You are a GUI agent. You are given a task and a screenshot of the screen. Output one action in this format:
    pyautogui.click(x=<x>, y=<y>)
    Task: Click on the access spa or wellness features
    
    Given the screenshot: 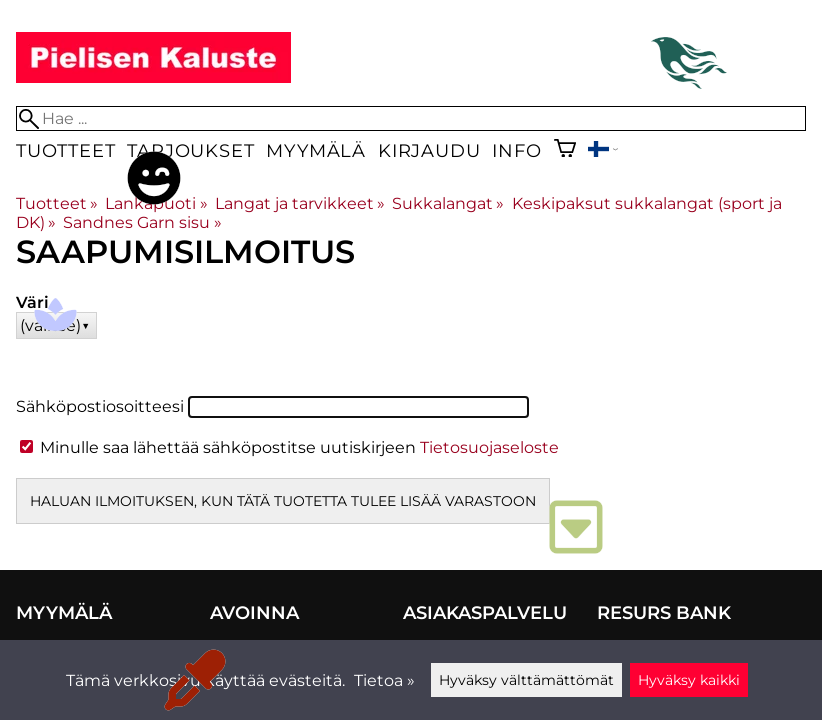 What is the action you would take?
    pyautogui.click(x=55, y=314)
    